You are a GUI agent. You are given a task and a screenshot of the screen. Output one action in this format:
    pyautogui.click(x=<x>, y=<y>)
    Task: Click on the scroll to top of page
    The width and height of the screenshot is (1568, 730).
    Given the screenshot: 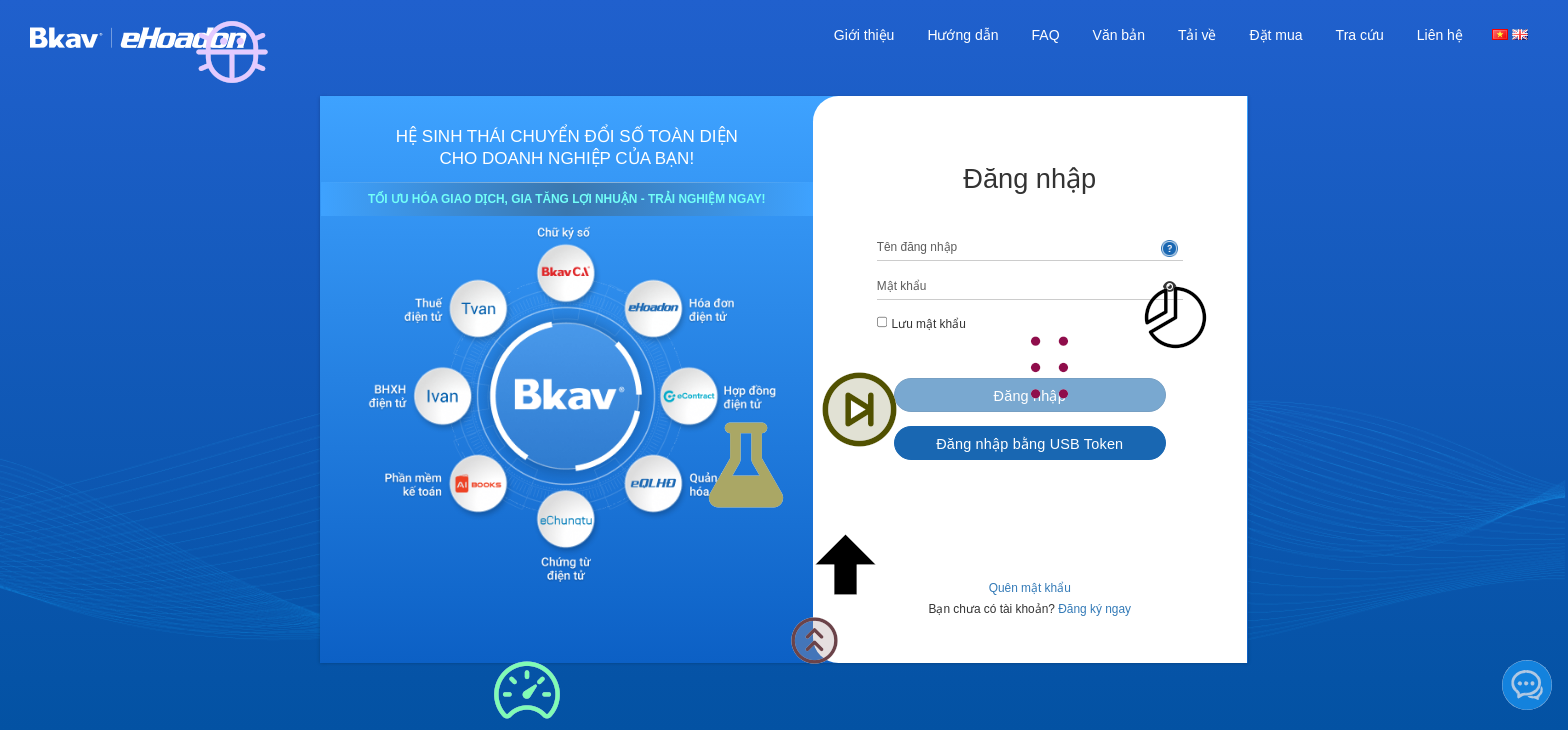 What is the action you would take?
    pyautogui.click(x=845, y=564)
    